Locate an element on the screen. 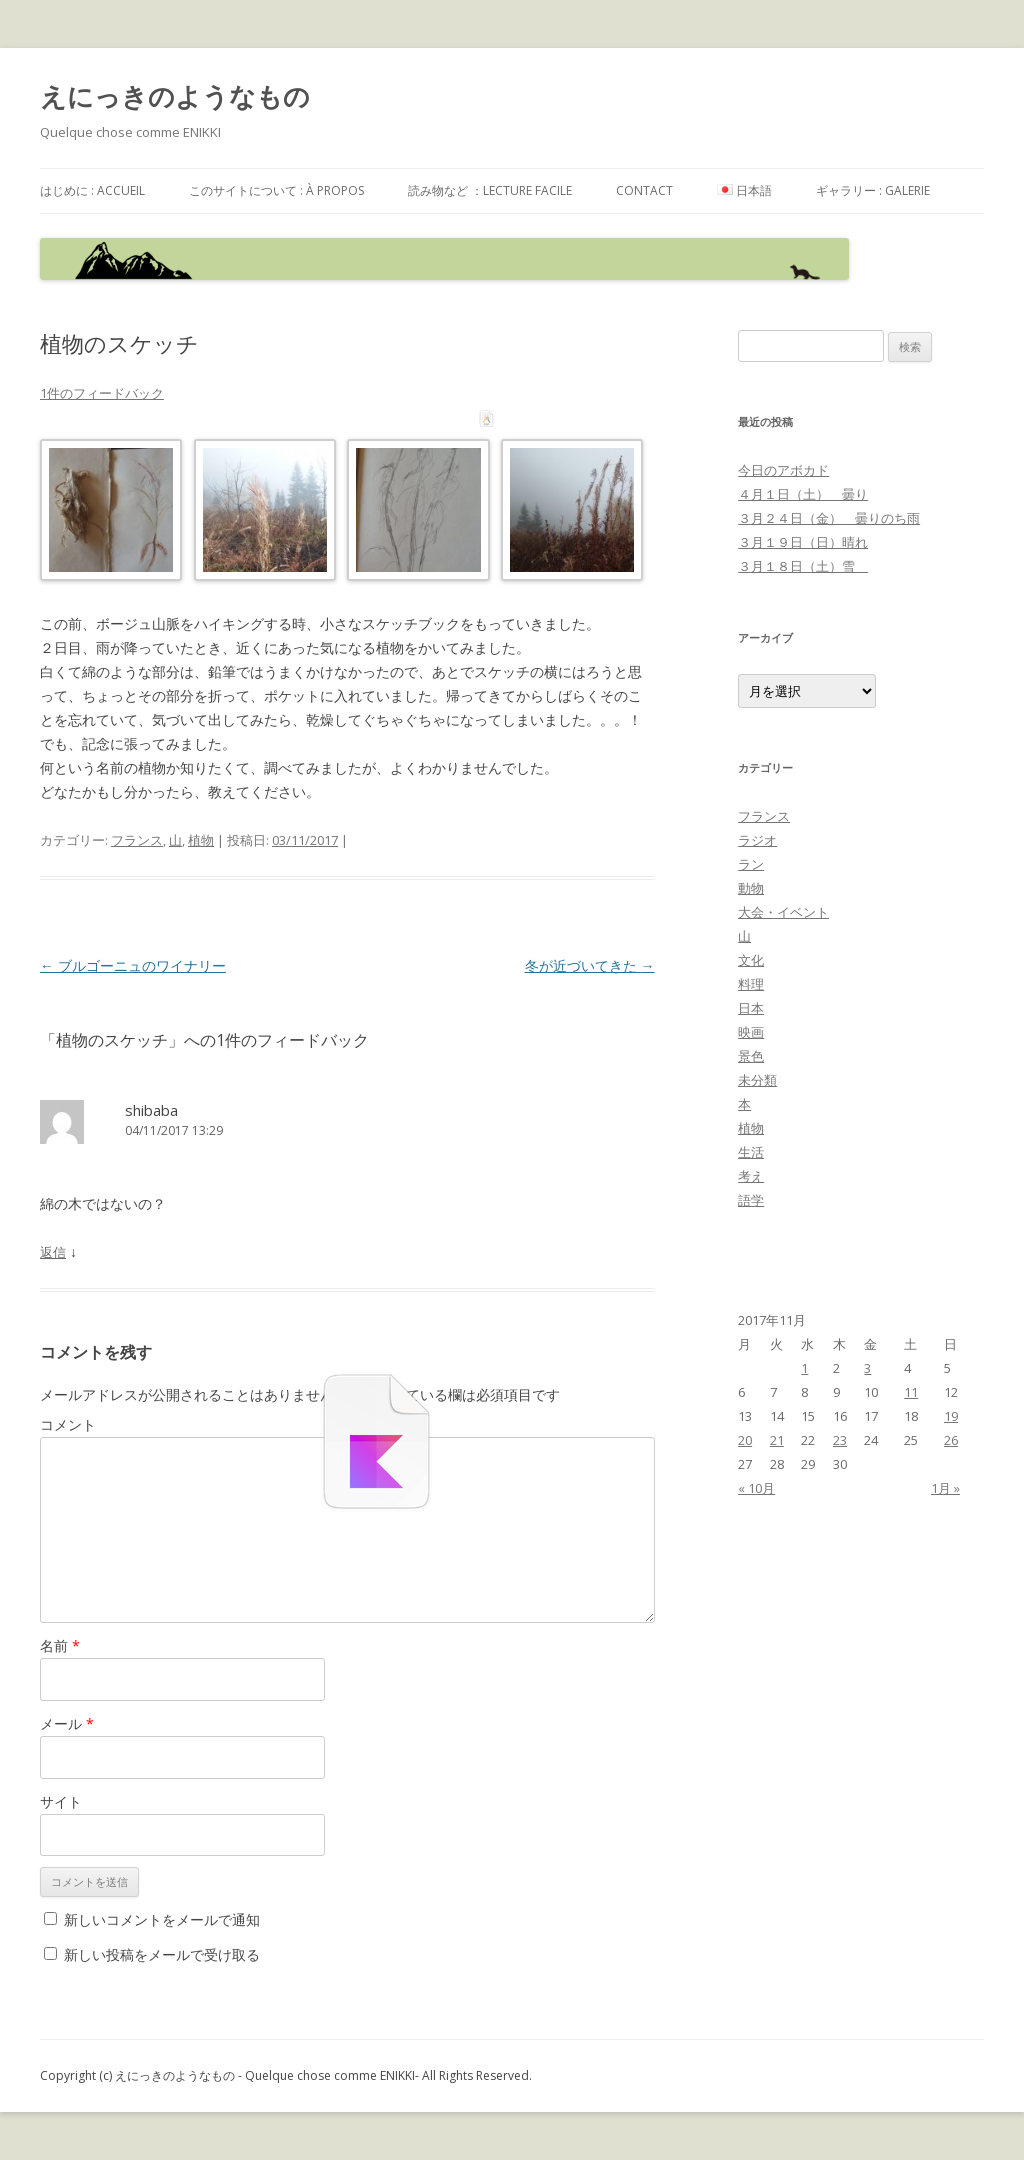  a kotlin source code file is located at coordinates (376, 1441).